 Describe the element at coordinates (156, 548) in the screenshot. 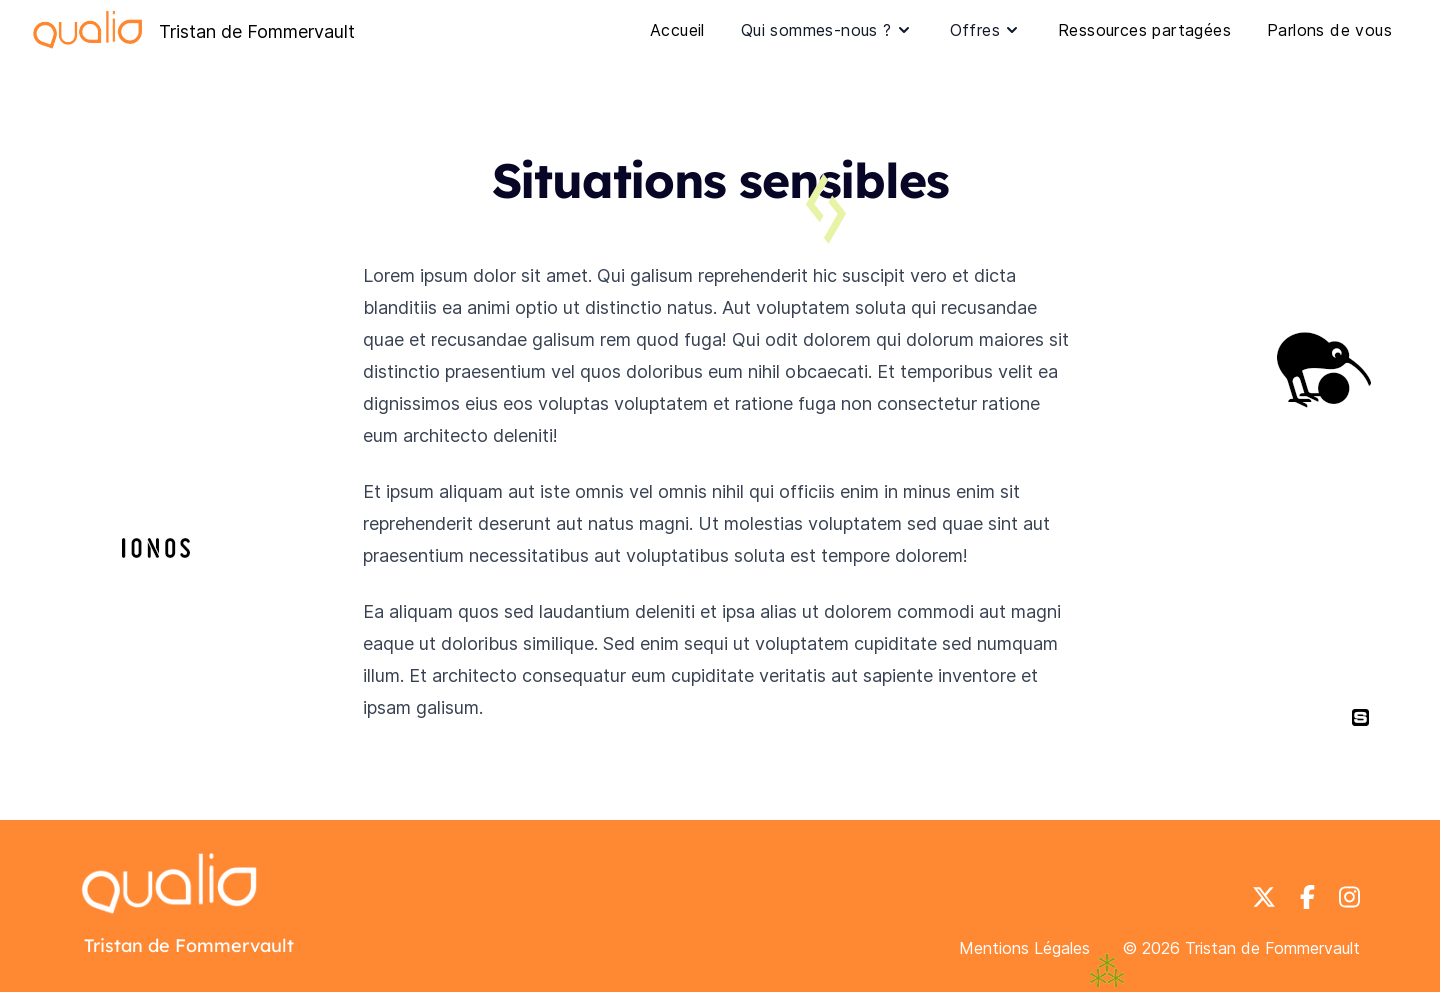

I see `ionos web hosting and cloud services logo` at that location.